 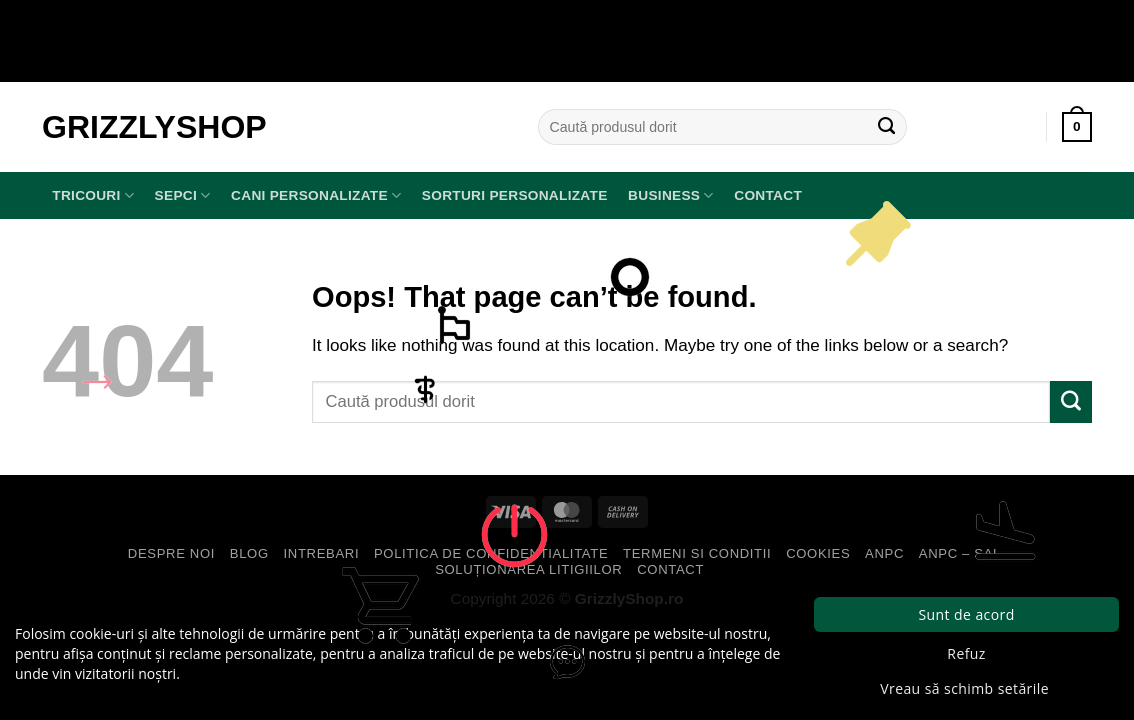 What do you see at coordinates (97, 382) in the screenshot?
I see `proceed to the next step` at bounding box center [97, 382].